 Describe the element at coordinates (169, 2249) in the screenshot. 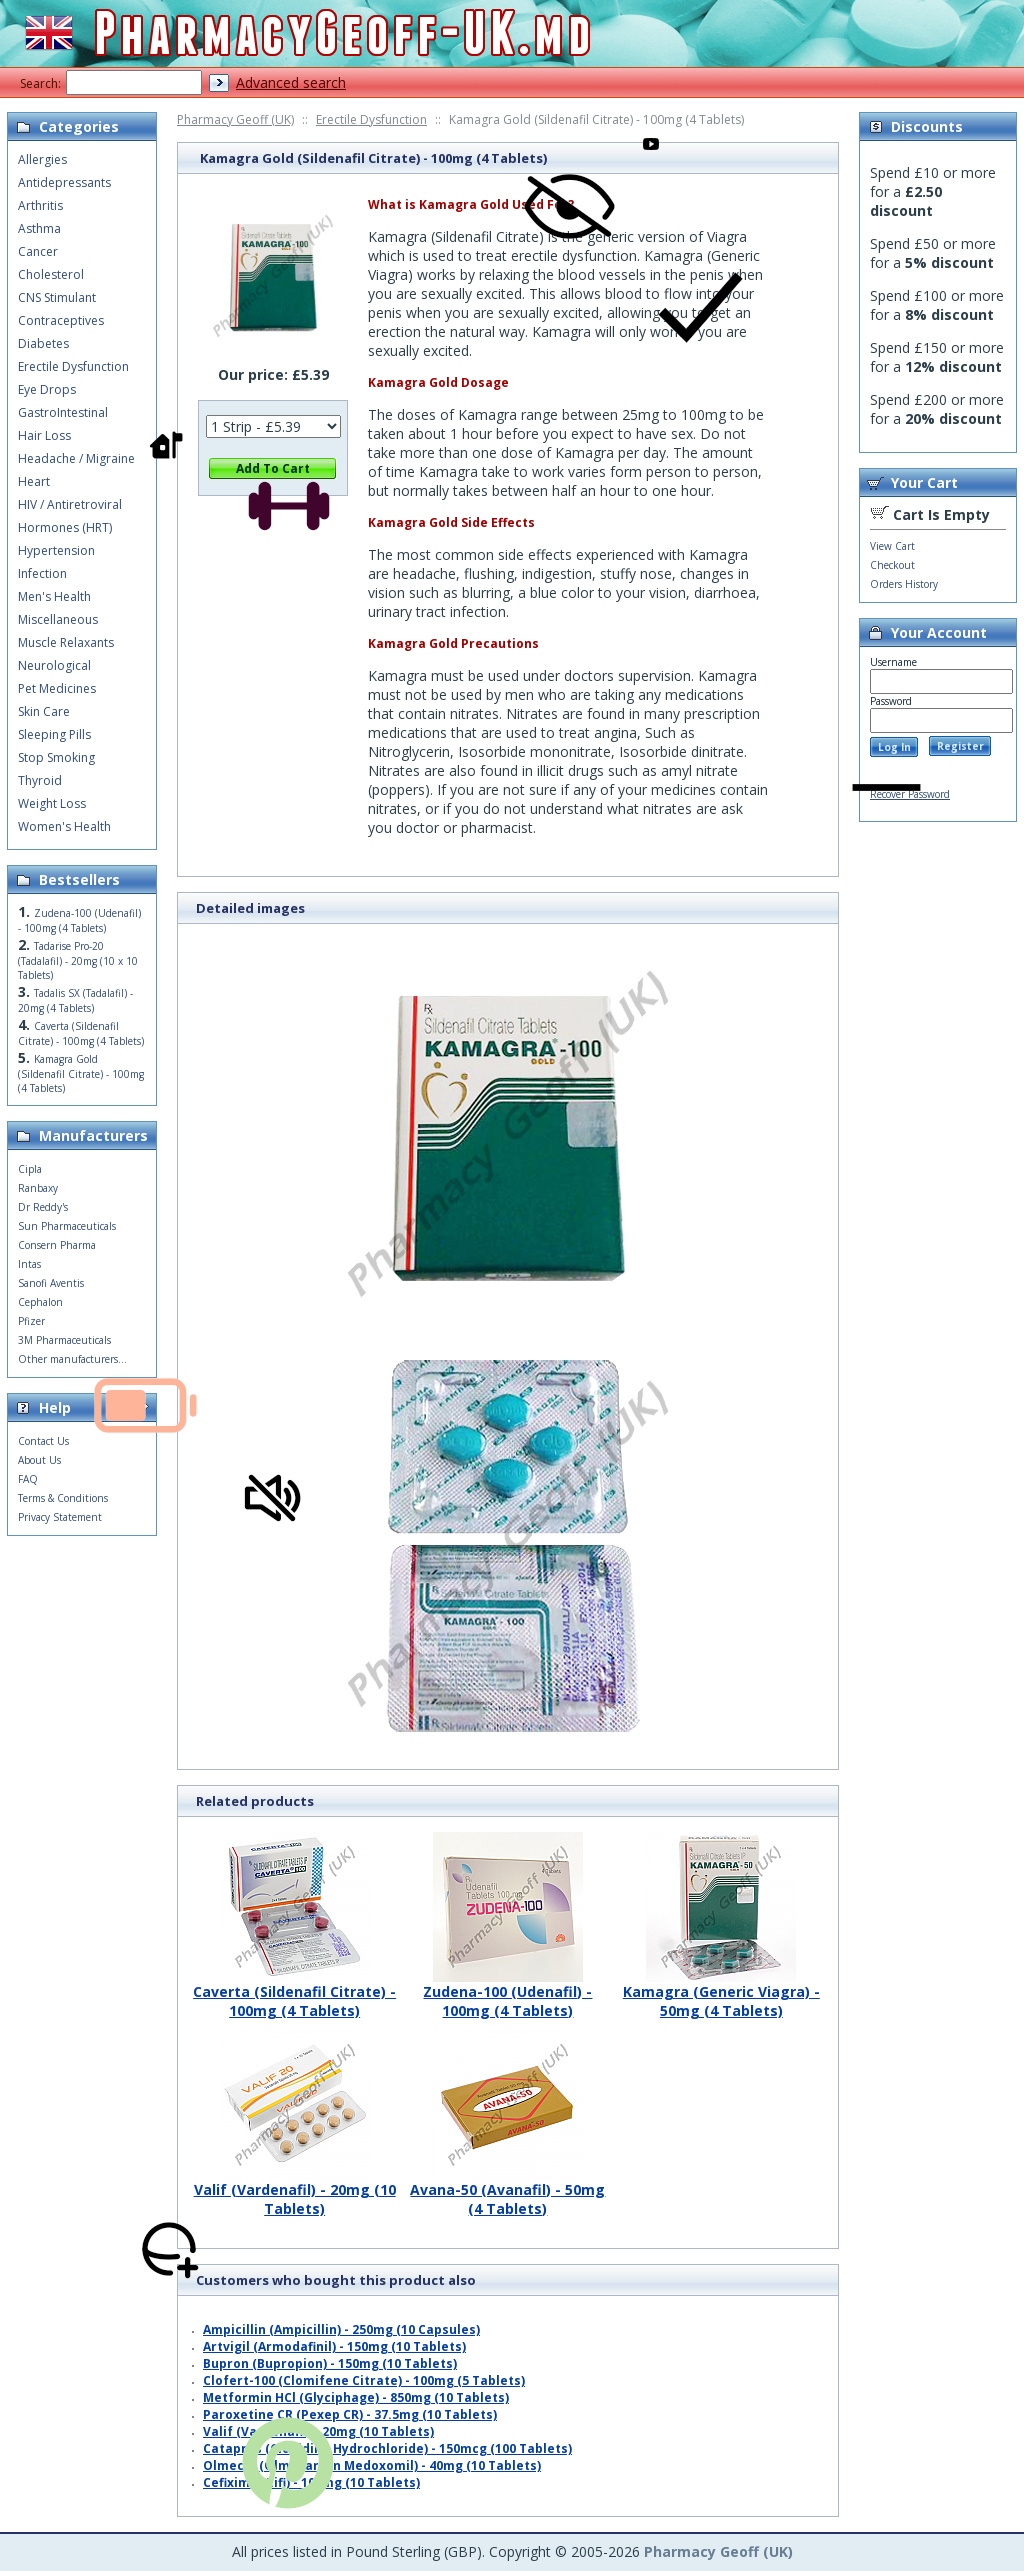

I see `add a new globe or world location` at that location.